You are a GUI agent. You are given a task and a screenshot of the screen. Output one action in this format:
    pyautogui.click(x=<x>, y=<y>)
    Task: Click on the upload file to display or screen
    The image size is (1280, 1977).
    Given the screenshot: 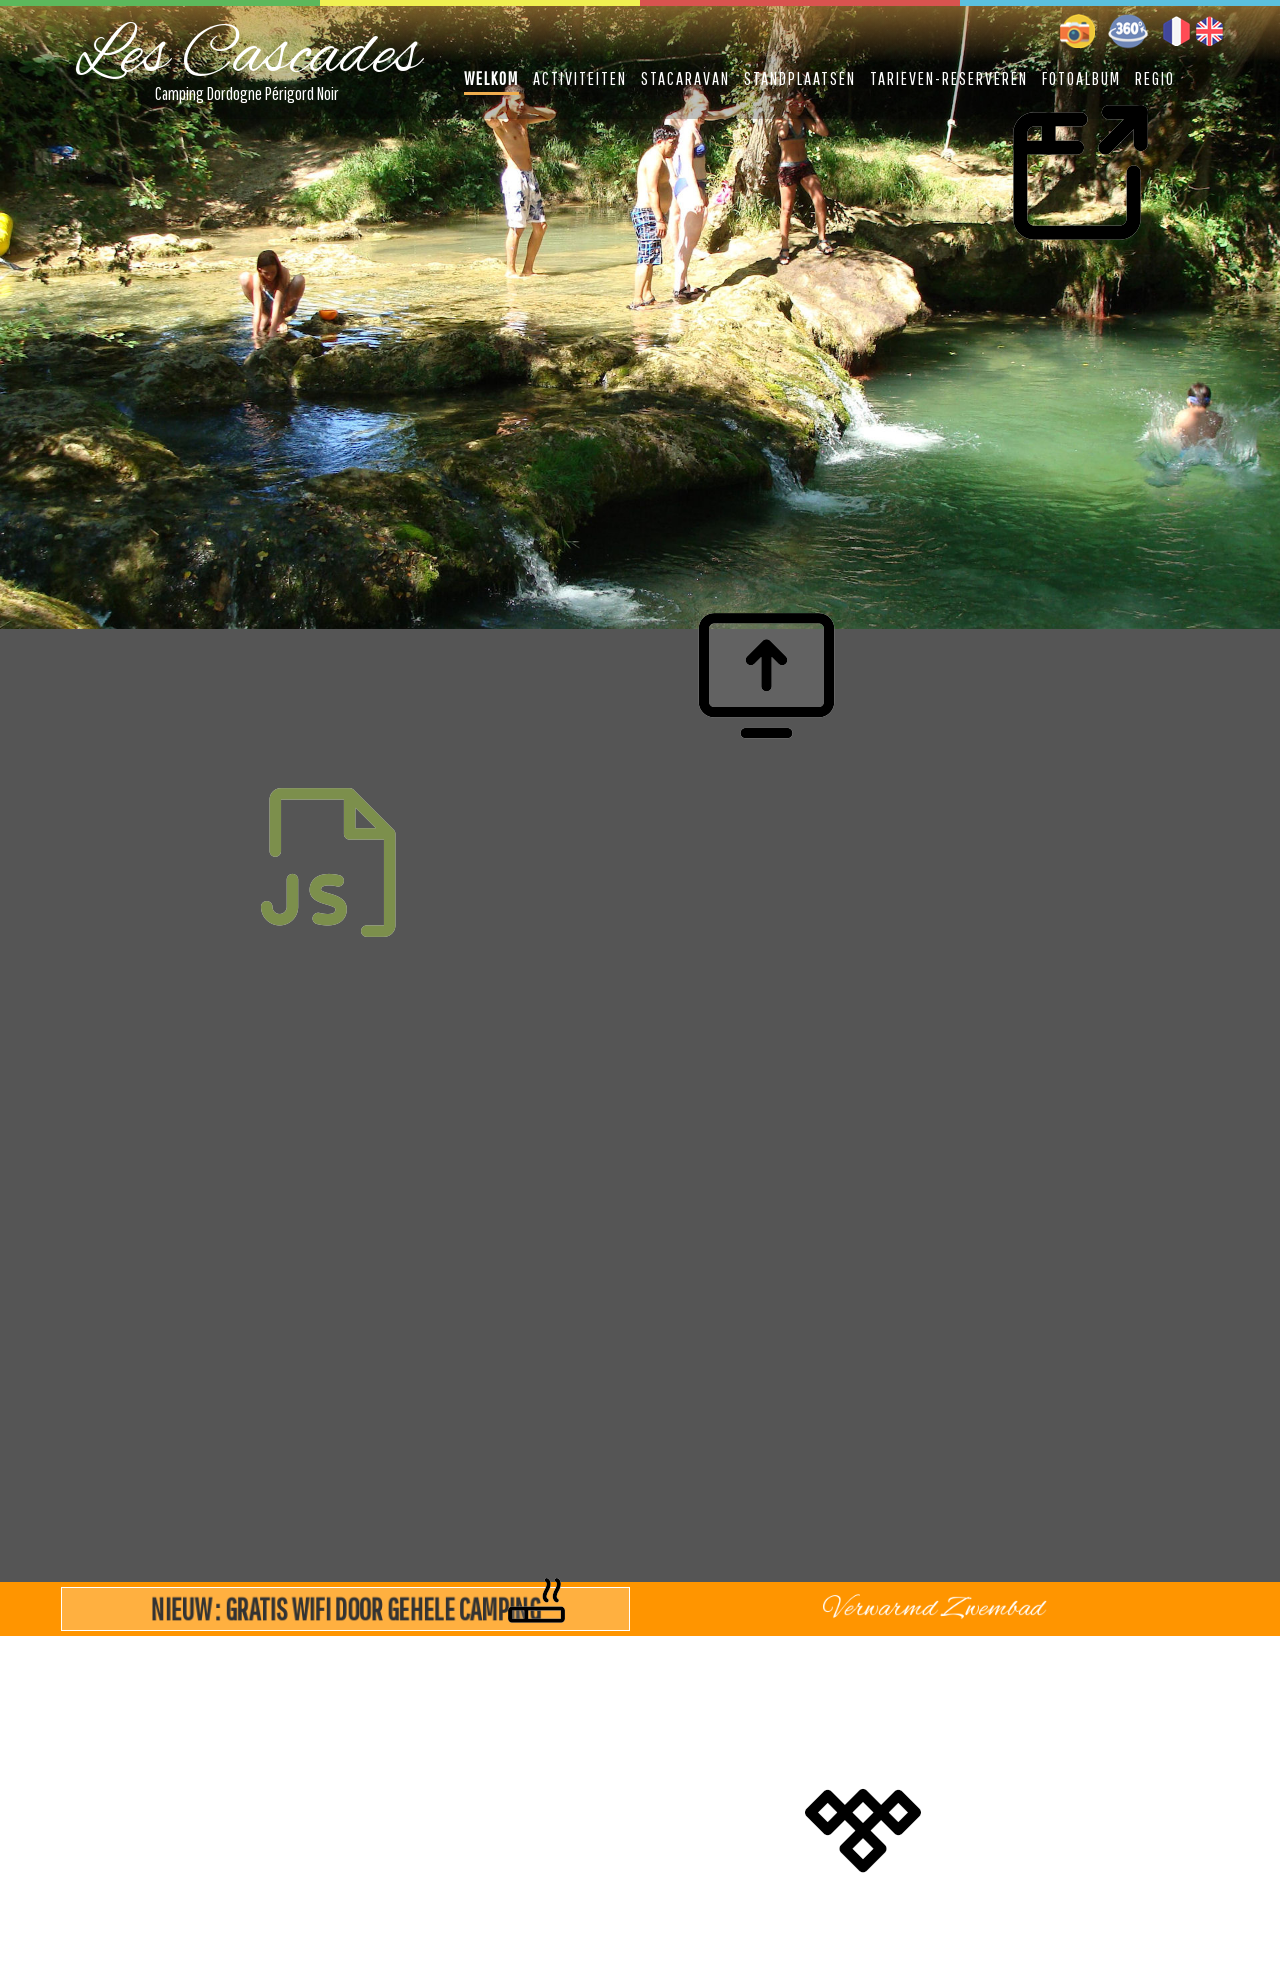 What is the action you would take?
    pyautogui.click(x=766, y=670)
    